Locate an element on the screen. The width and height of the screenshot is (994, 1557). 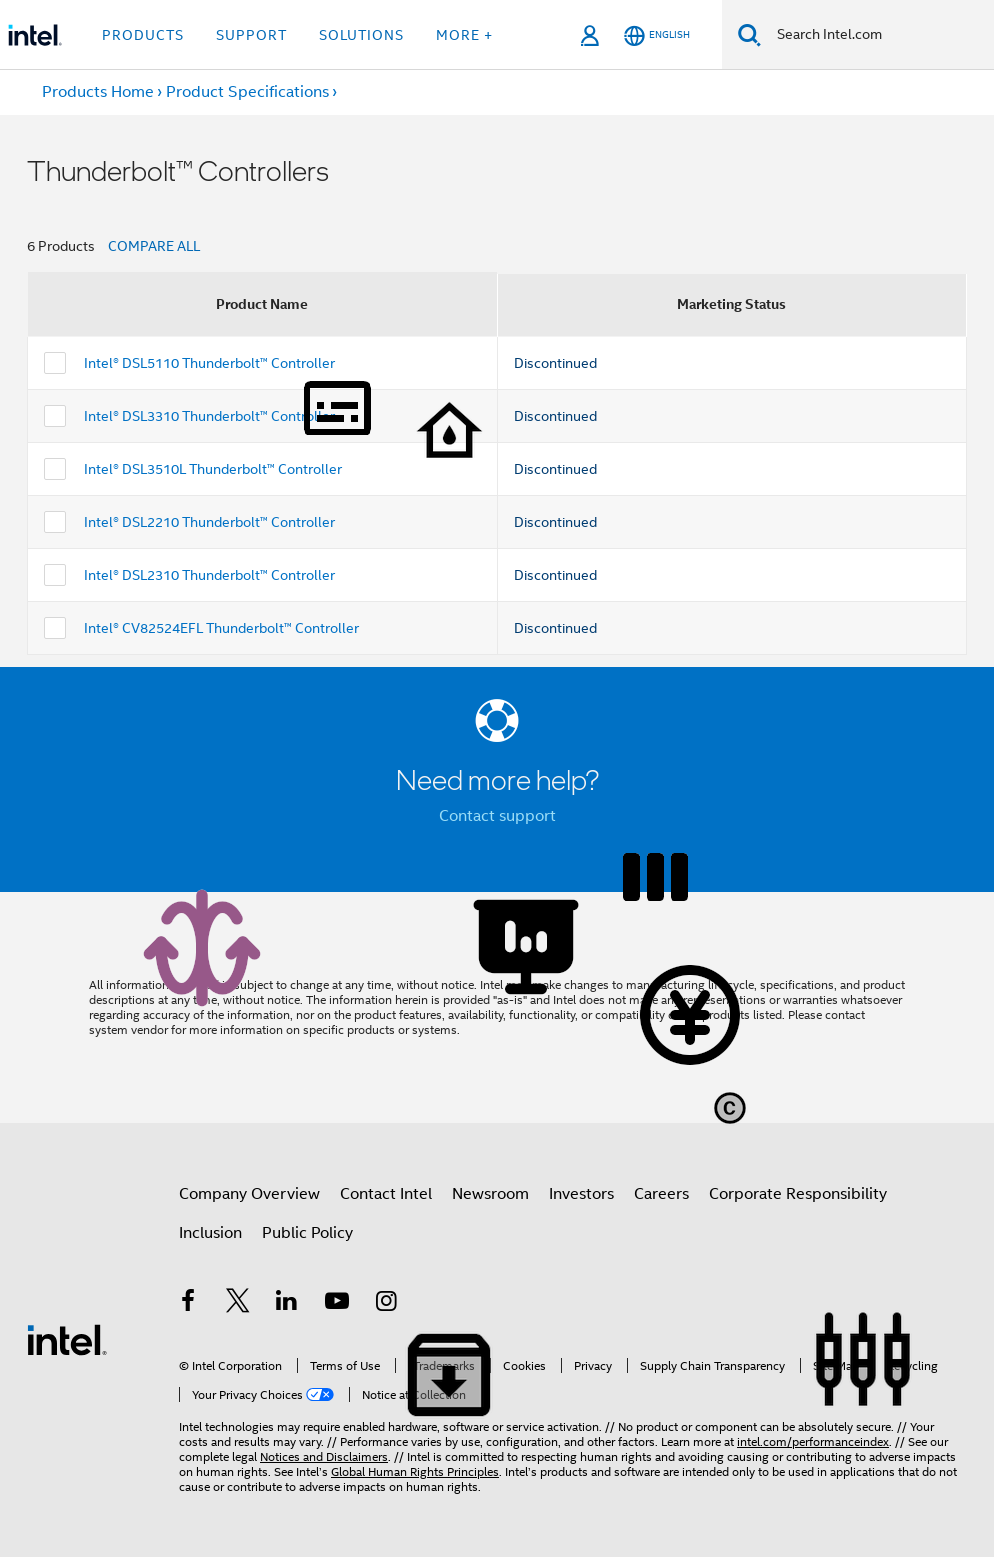
switch to week view in calendar is located at coordinates (657, 877).